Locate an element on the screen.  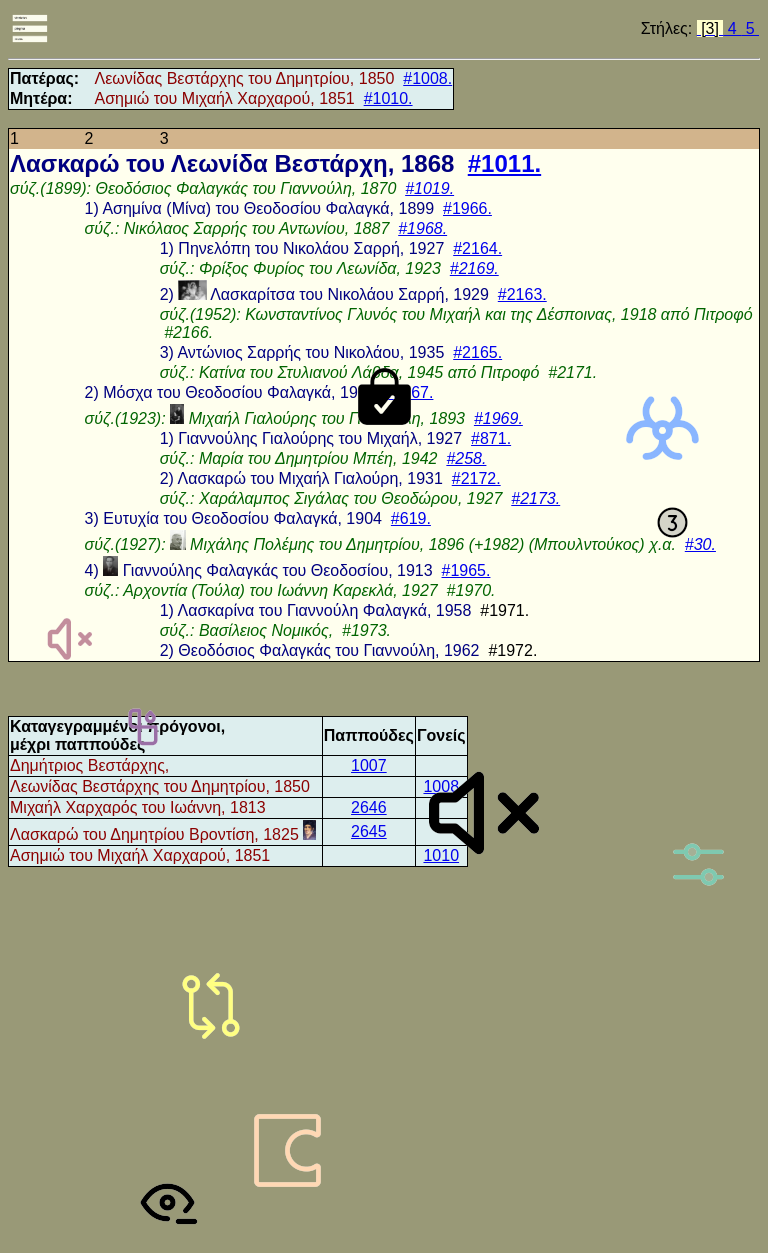
purchase completed successfully is located at coordinates (384, 396).